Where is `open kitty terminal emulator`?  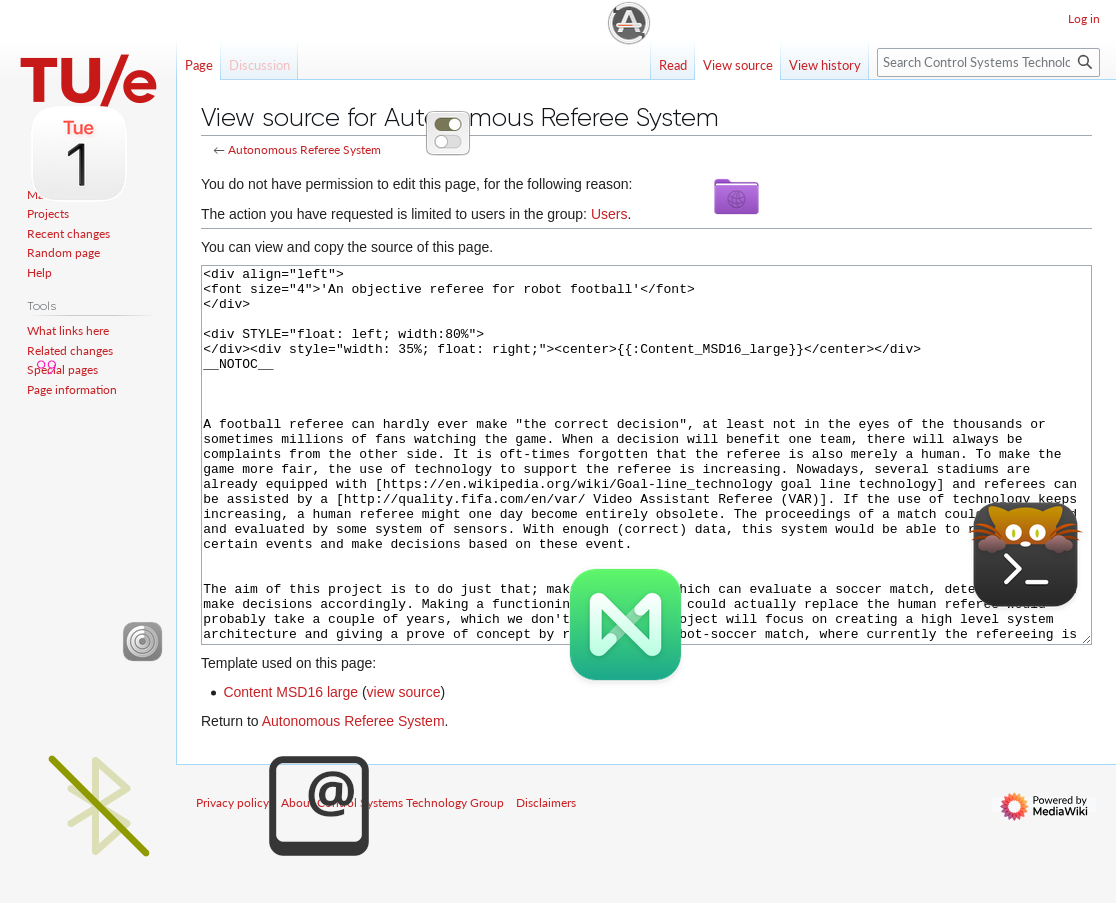
open kitty terminal emulator is located at coordinates (1025, 554).